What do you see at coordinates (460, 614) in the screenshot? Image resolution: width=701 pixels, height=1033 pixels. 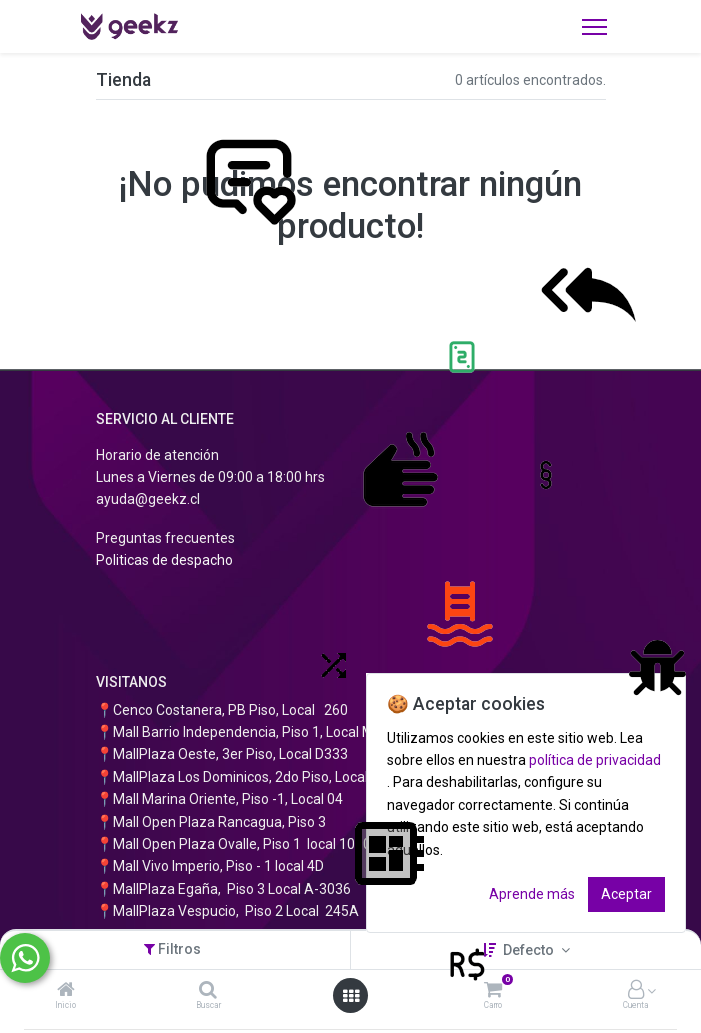 I see `indicates swimming pool amenity available` at bounding box center [460, 614].